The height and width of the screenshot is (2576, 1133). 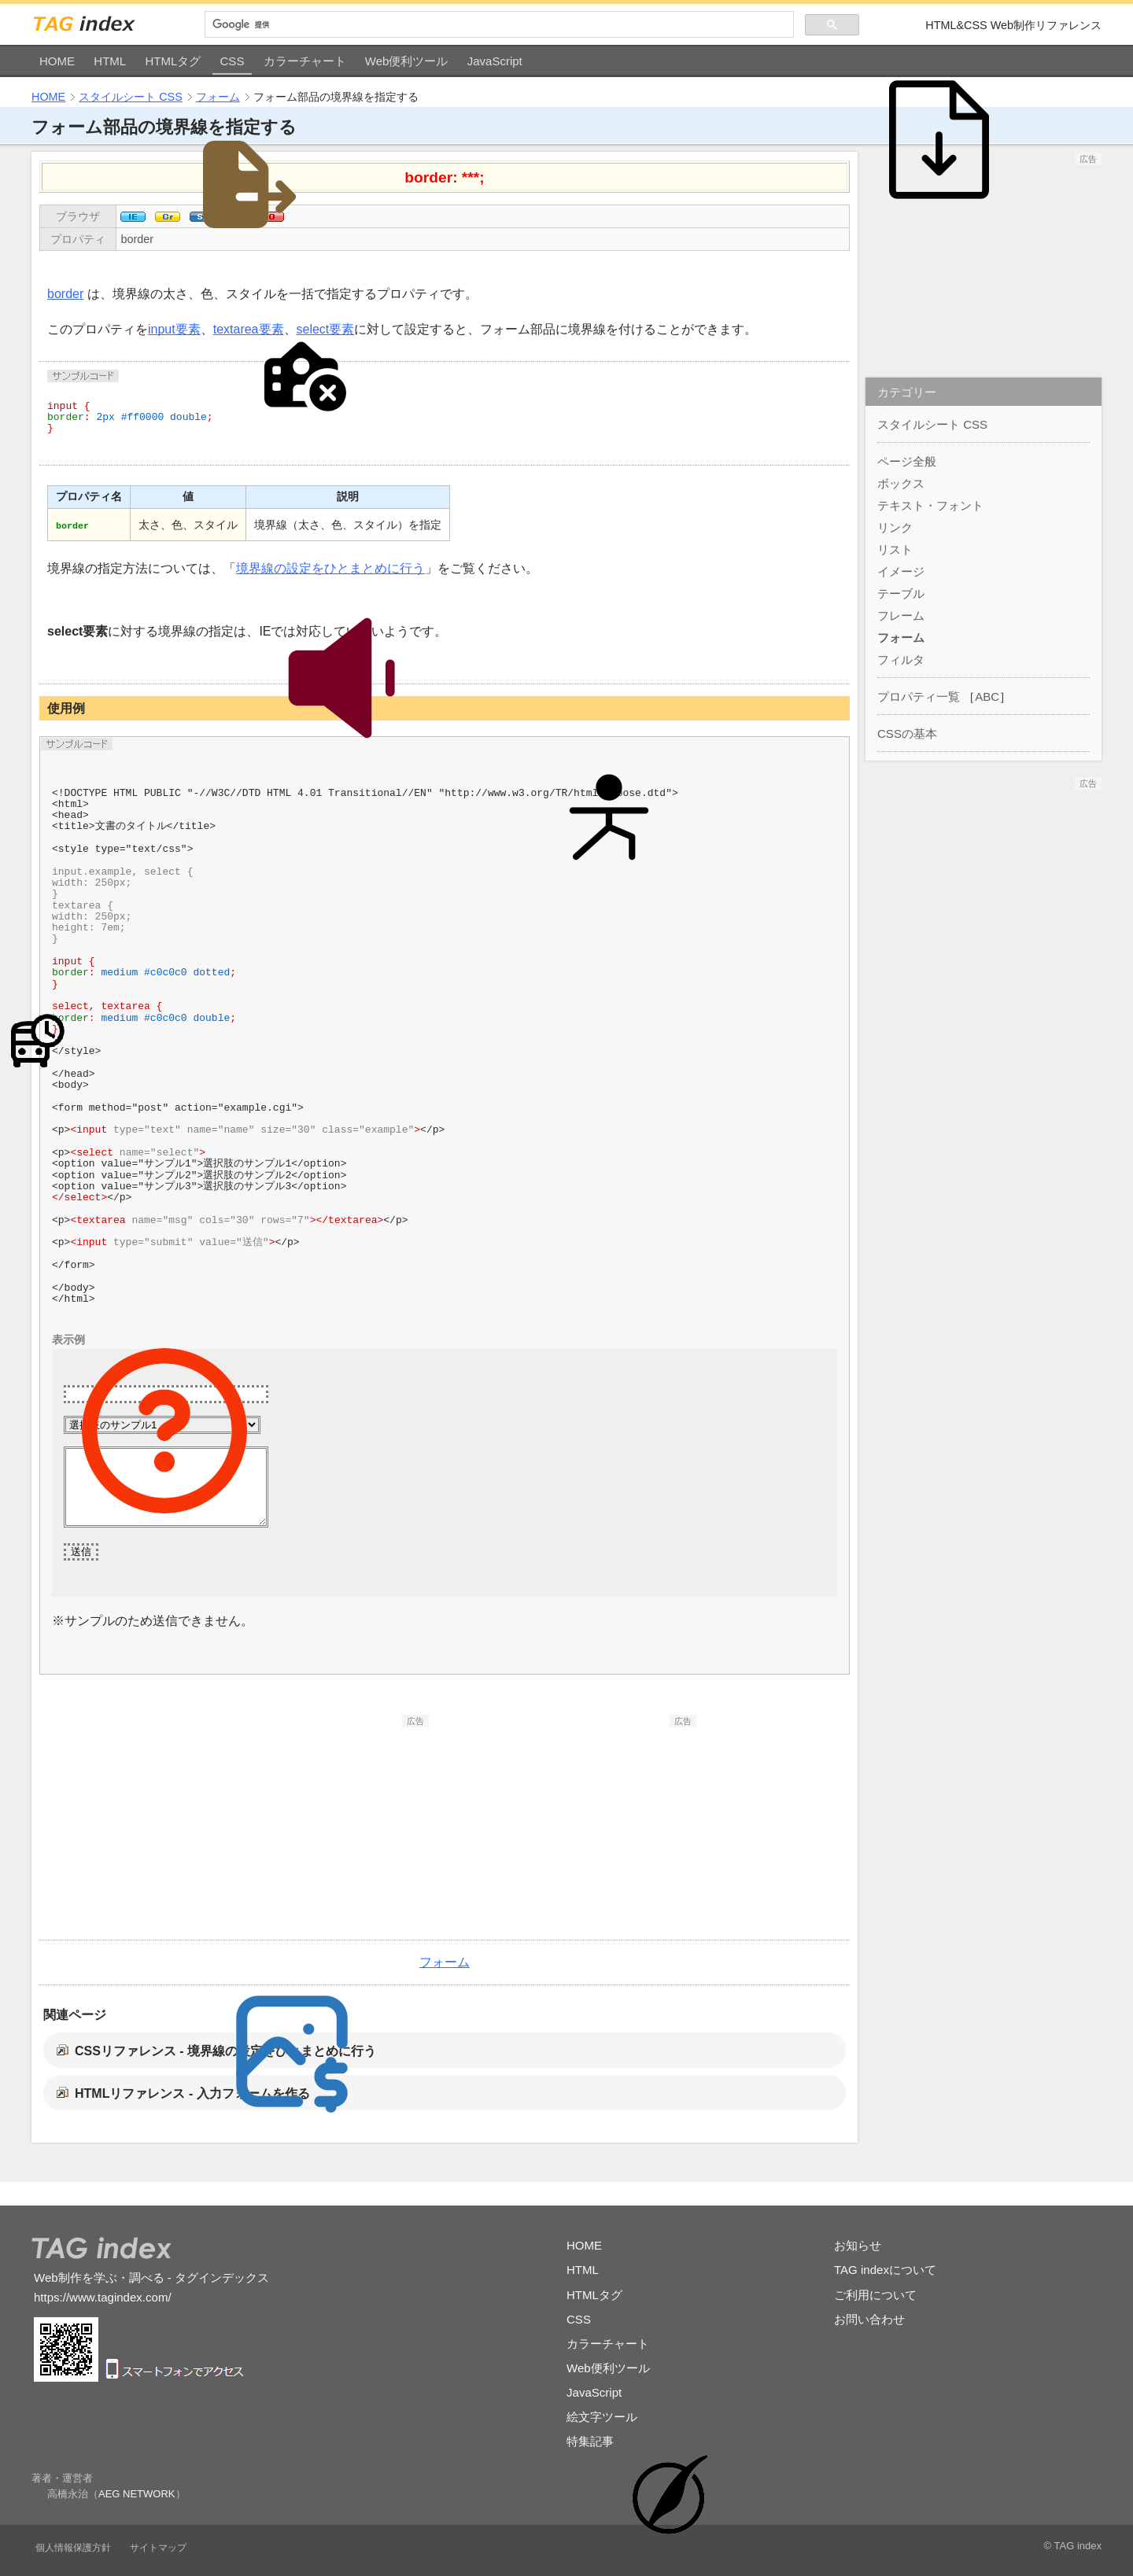 What do you see at coordinates (38, 1041) in the screenshot?
I see `view bus or transit departure times` at bounding box center [38, 1041].